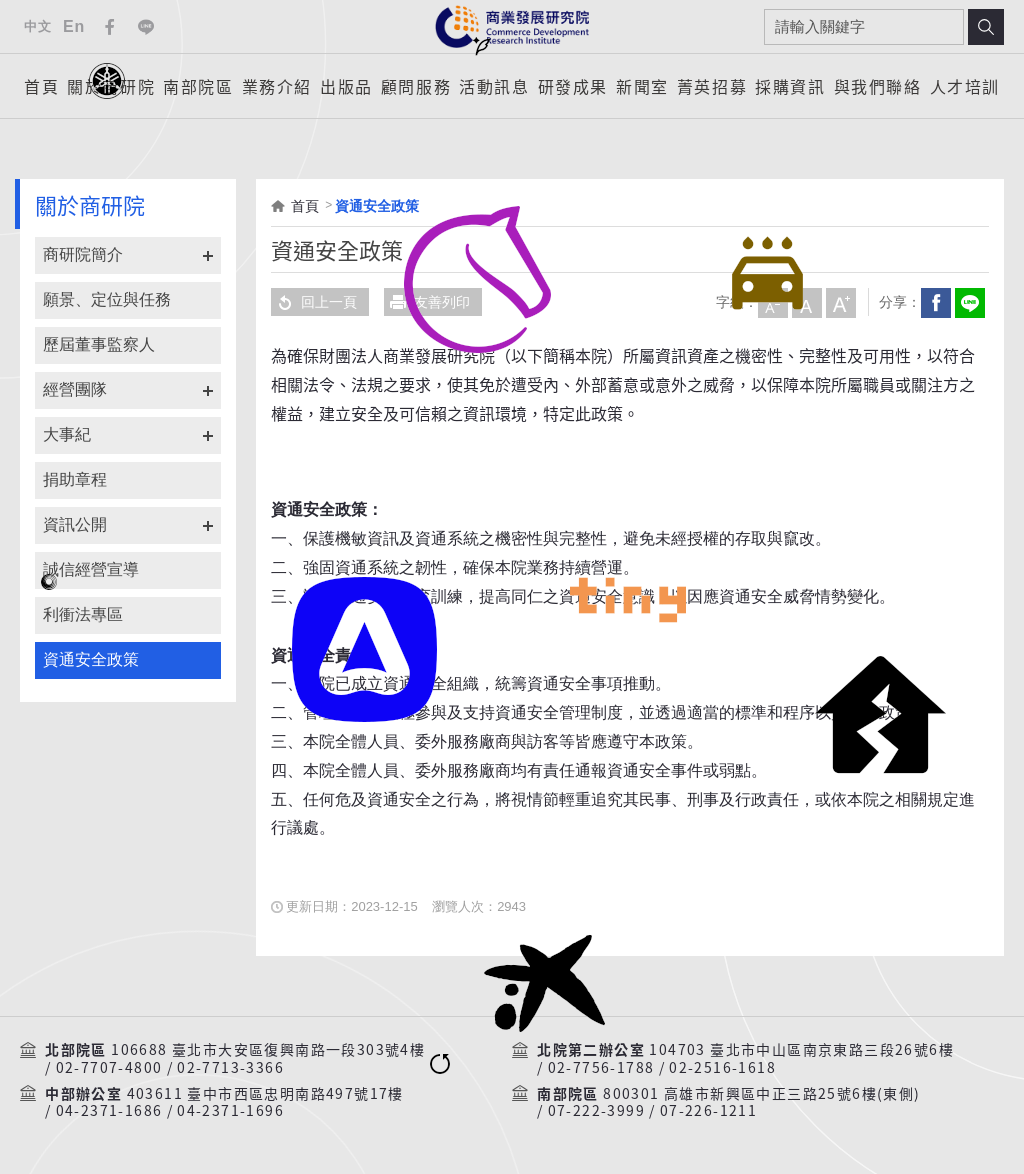  Describe the element at coordinates (767, 270) in the screenshot. I see `find nearby car wash locations` at that location.